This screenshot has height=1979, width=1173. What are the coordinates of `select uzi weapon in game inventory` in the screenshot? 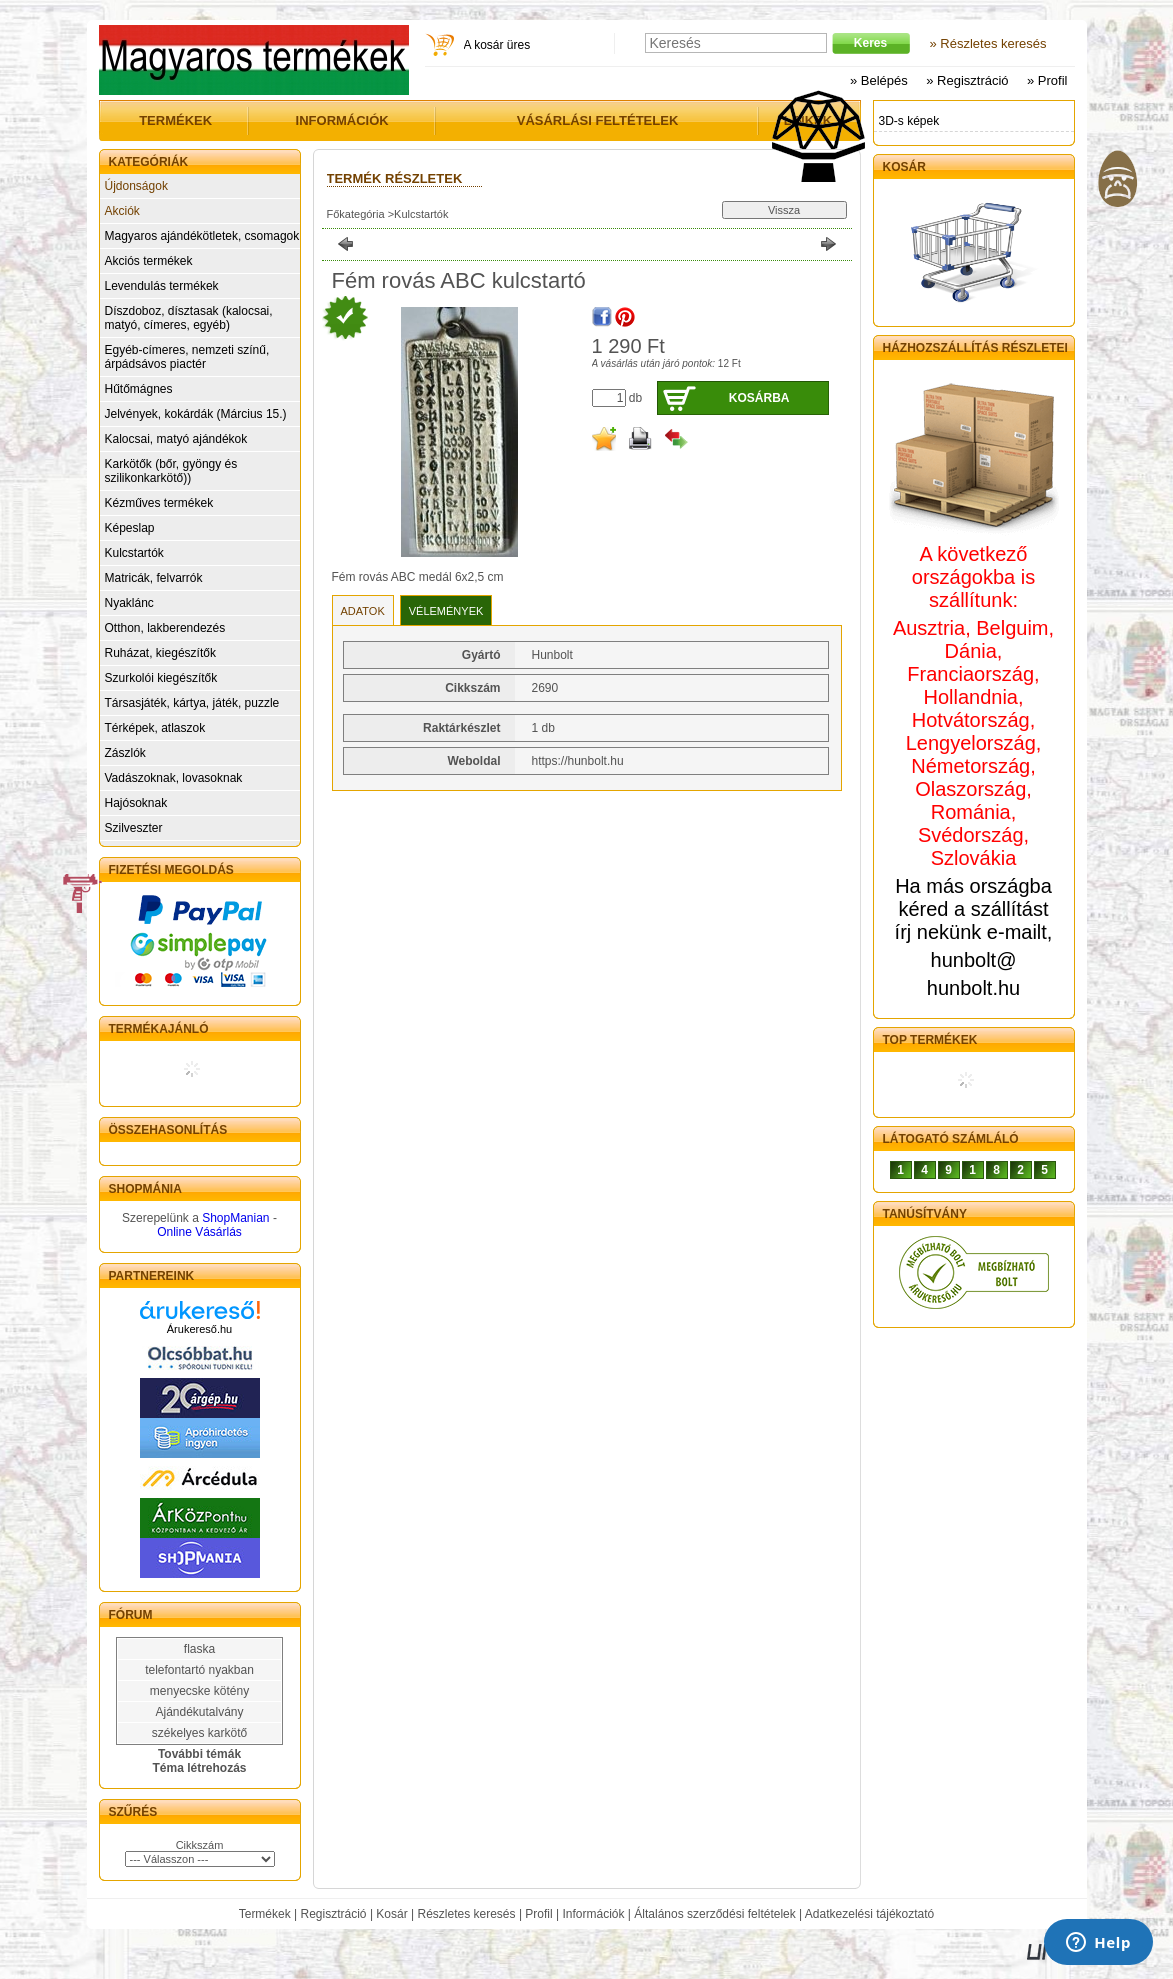 It's located at (82, 893).